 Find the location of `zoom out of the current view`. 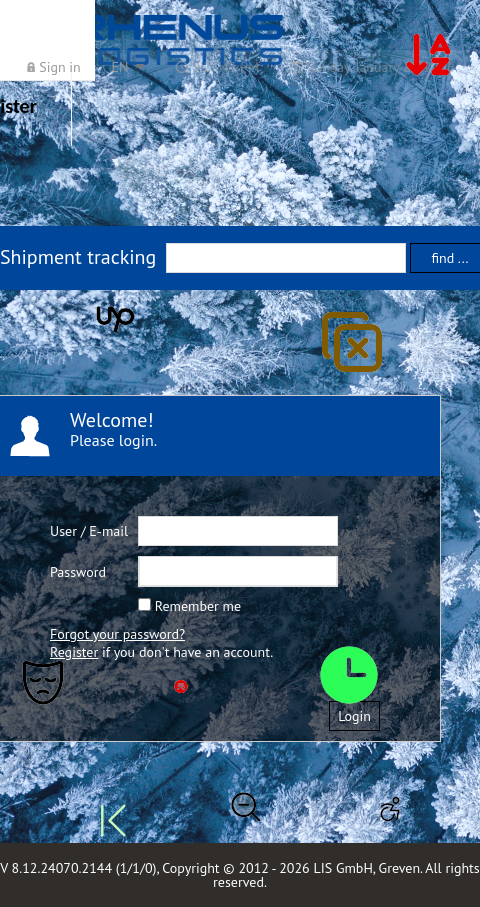

zoom out of the current view is located at coordinates (246, 807).